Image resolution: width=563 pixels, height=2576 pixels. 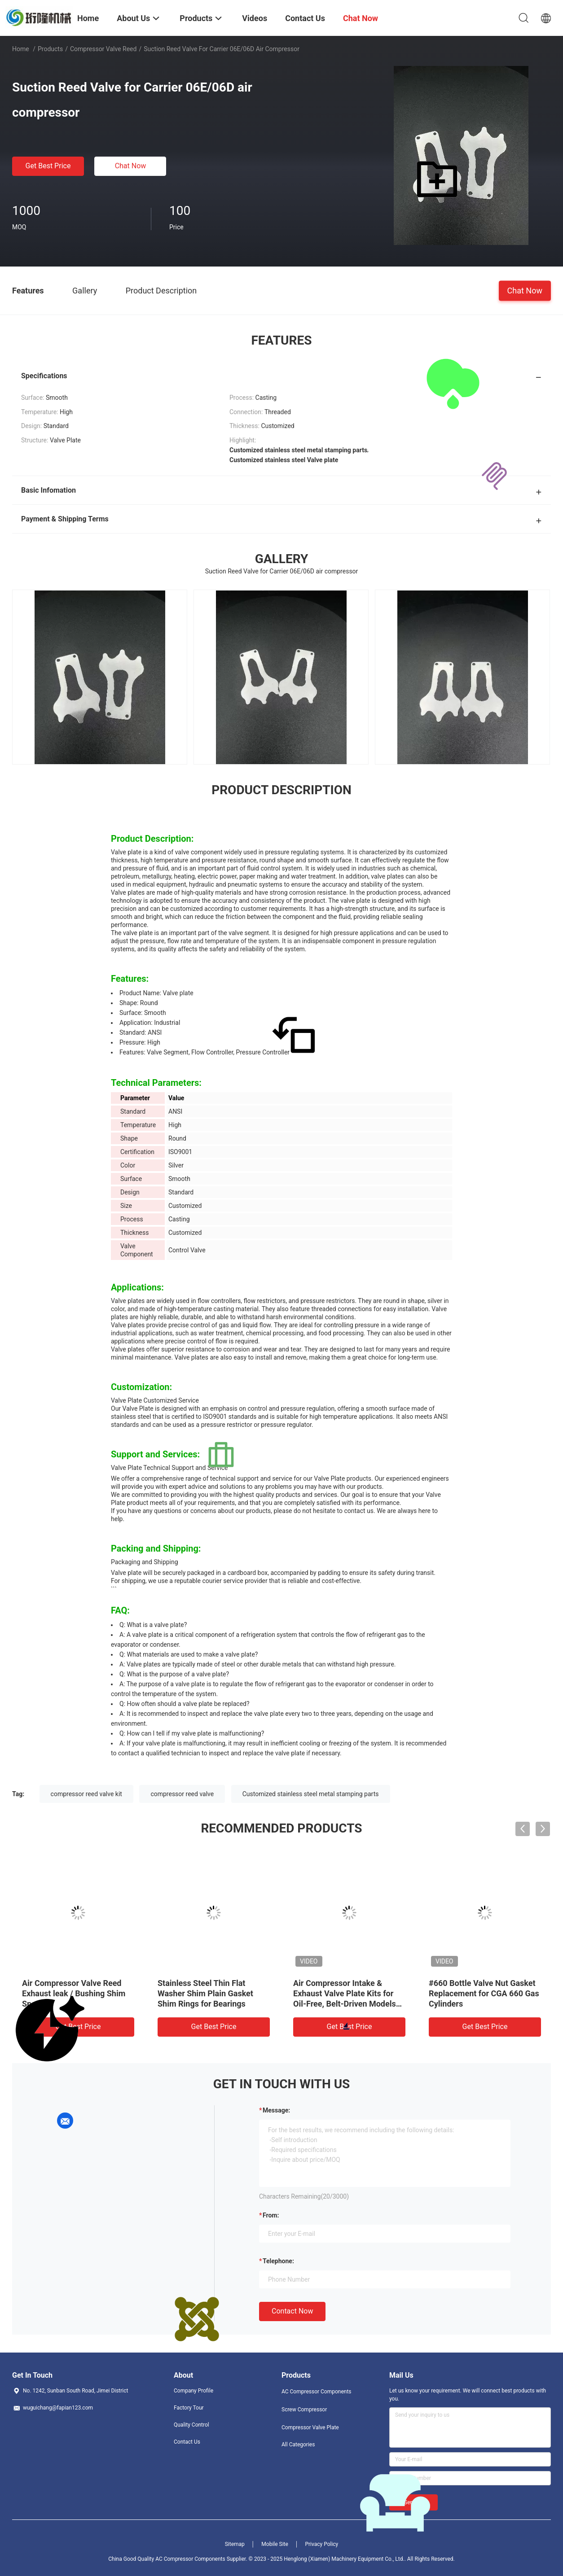 What do you see at coordinates (295, 1035) in the screenshot?
I see `rotate object counterclockwise` at bounding box center [295, 1035].